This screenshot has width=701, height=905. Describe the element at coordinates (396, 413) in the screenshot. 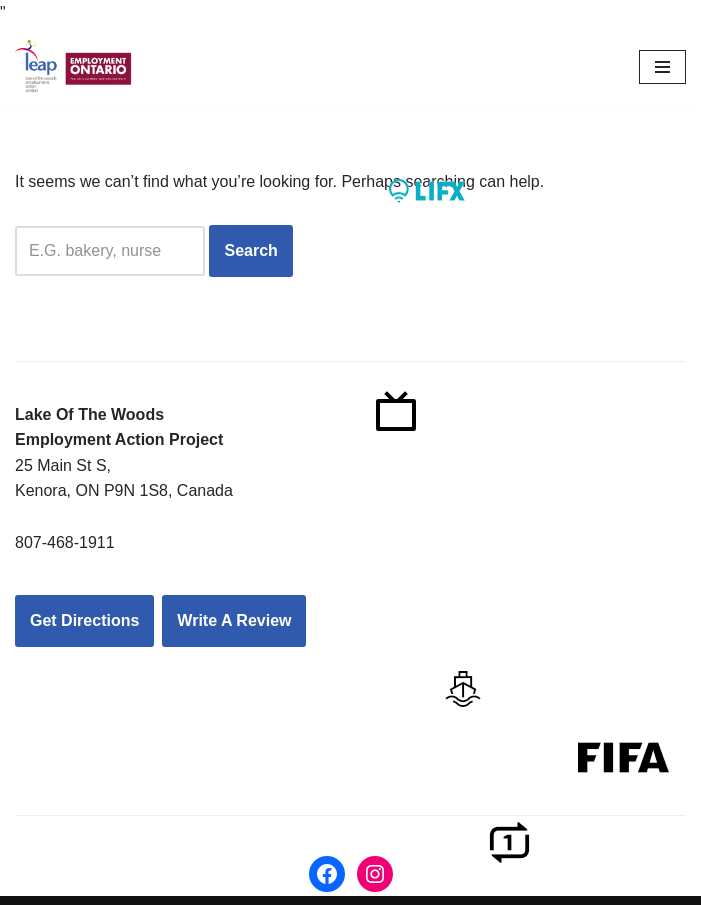

I see `access TV or video streaming features` at that location.